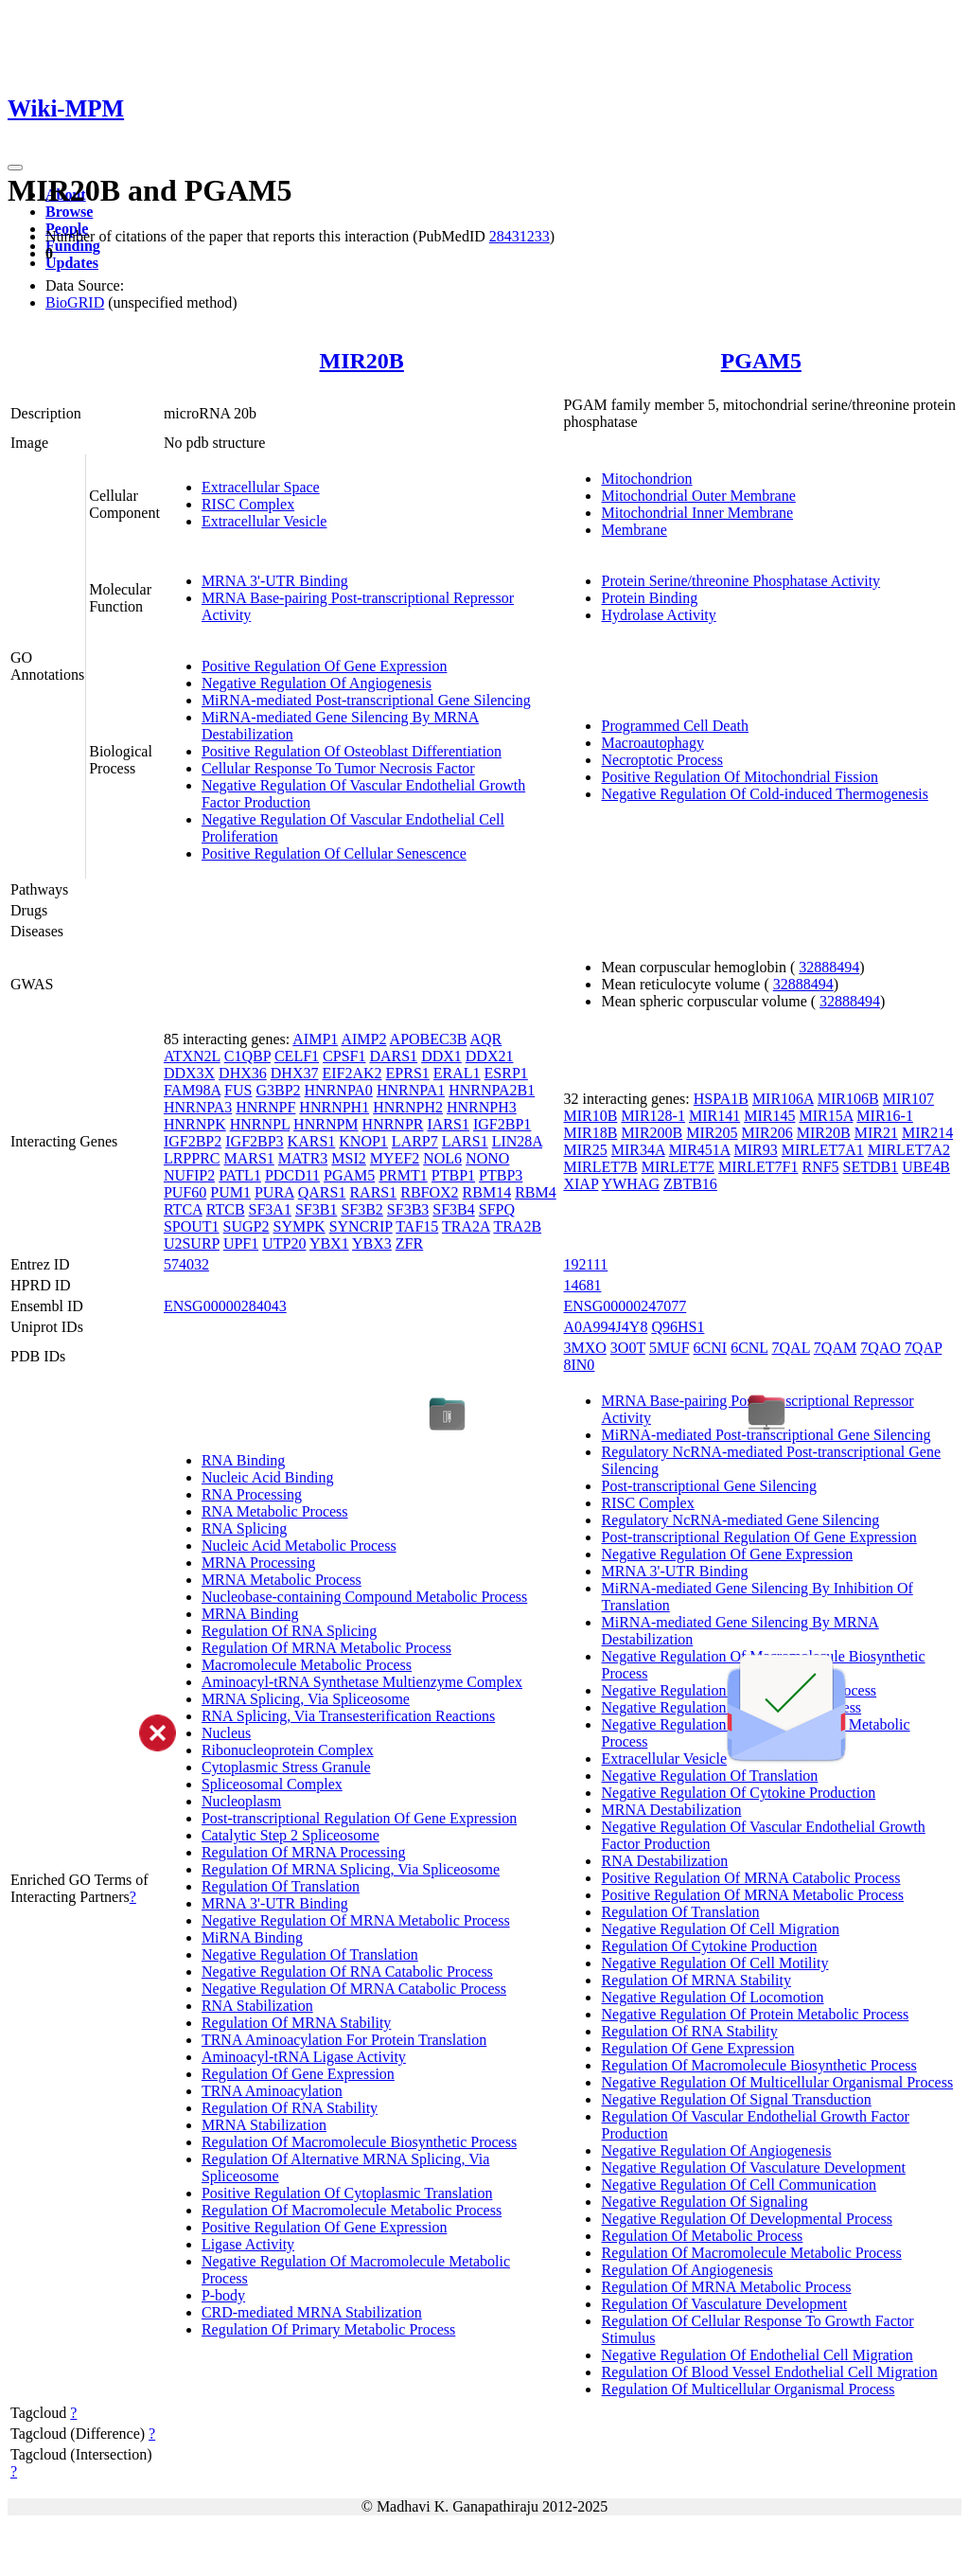 The width and height of the screenshot is (969, 2576). Describe the element at coordinates (157, 1732) in the screenshot. I see `cancel the current action or operation` at that location.